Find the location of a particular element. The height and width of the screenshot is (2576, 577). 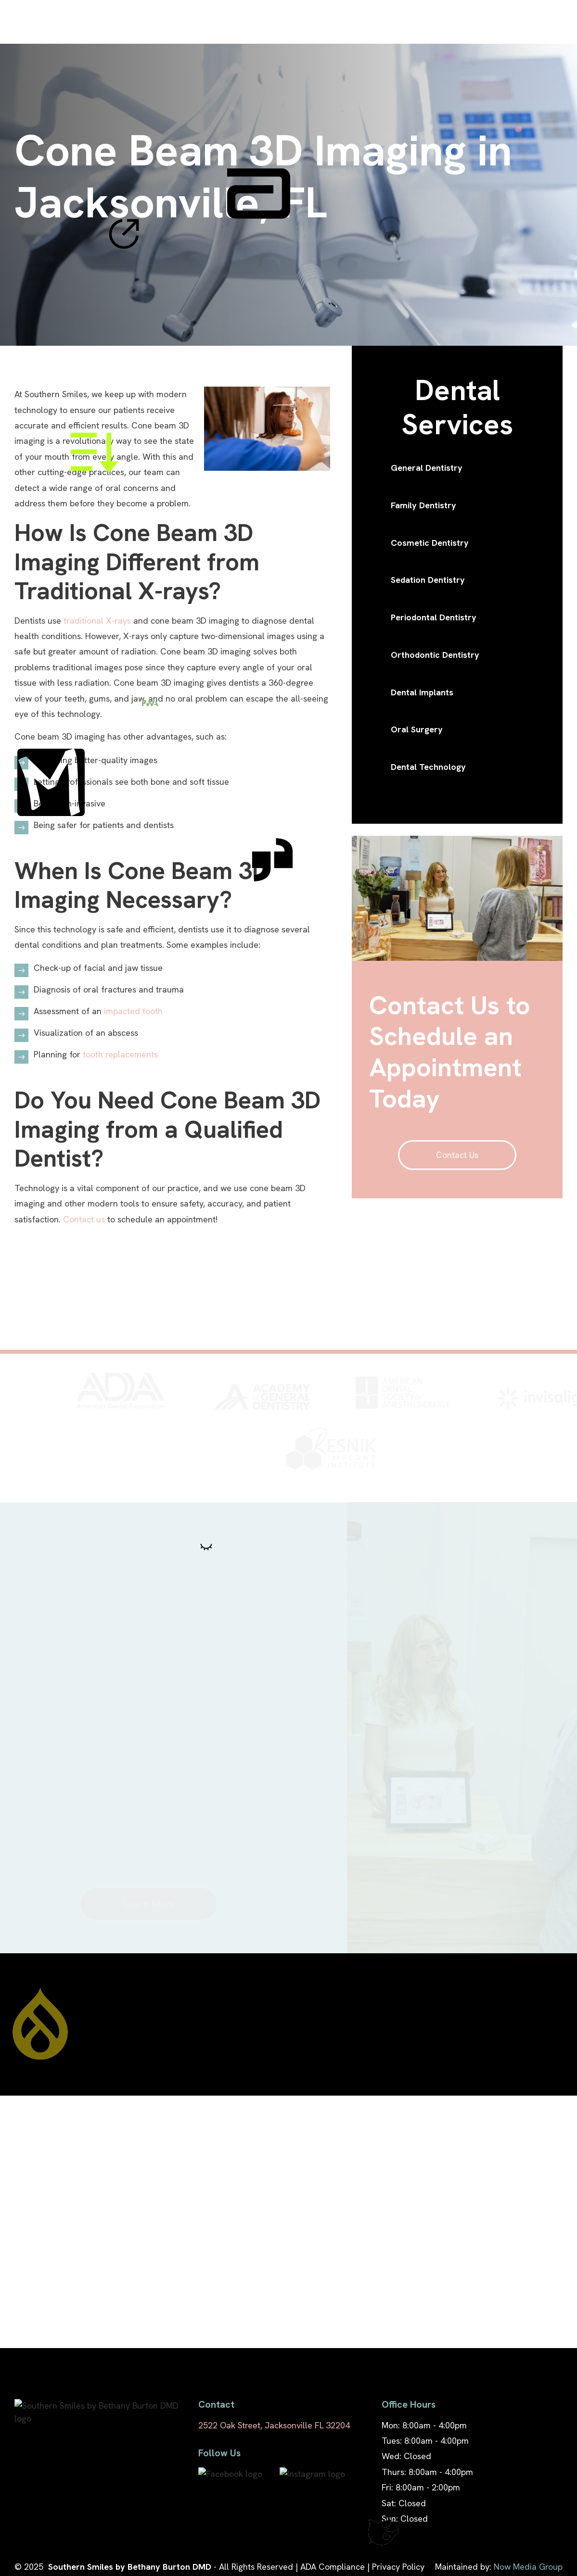

visit glassdoor website is located at coordinates (272, 860).